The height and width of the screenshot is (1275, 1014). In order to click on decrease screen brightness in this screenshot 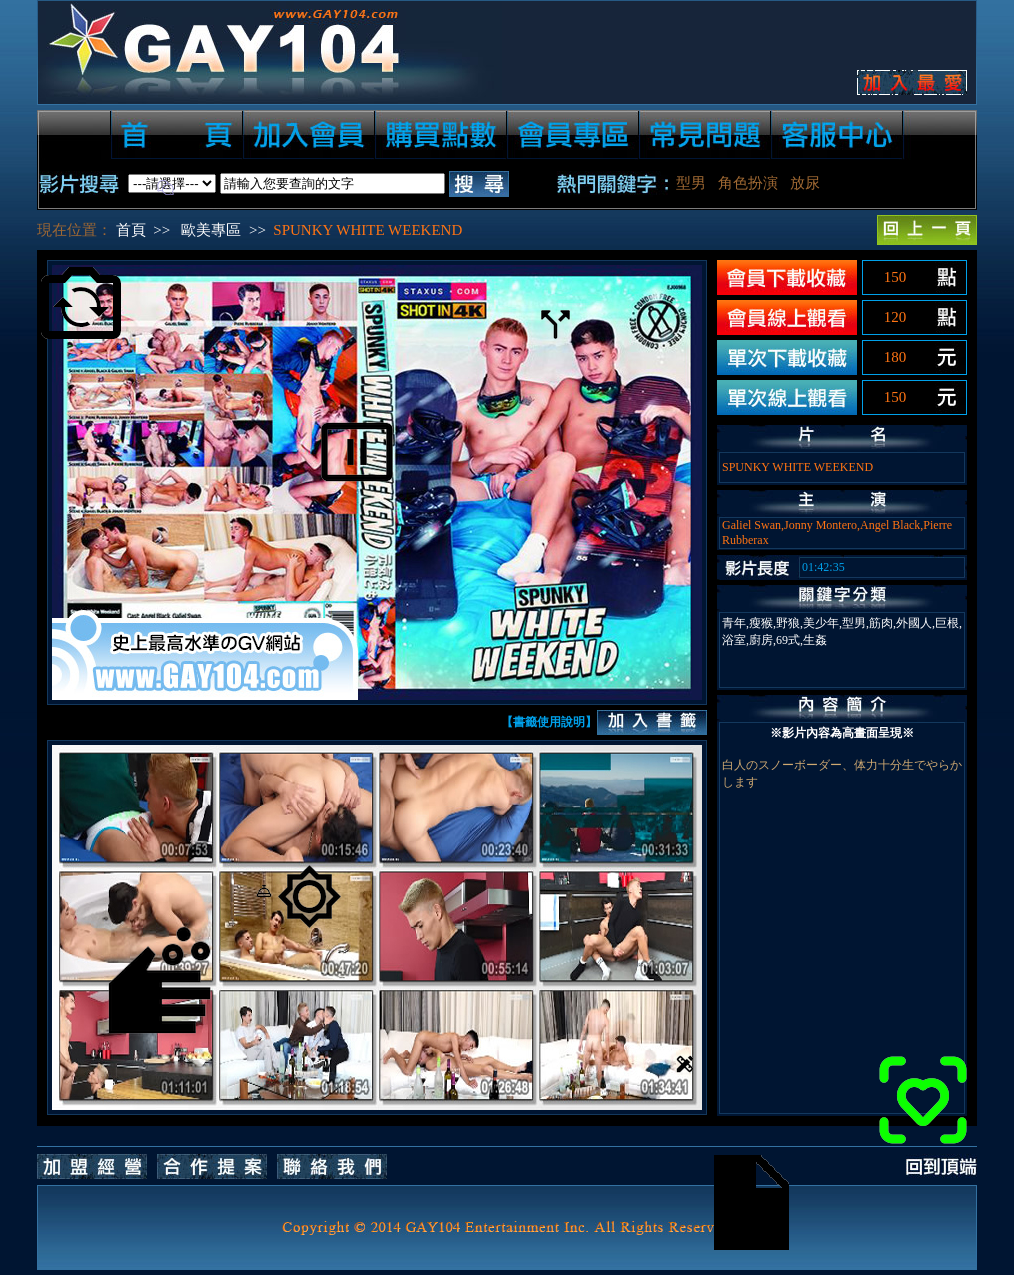, I will do `click(309, 896)`.